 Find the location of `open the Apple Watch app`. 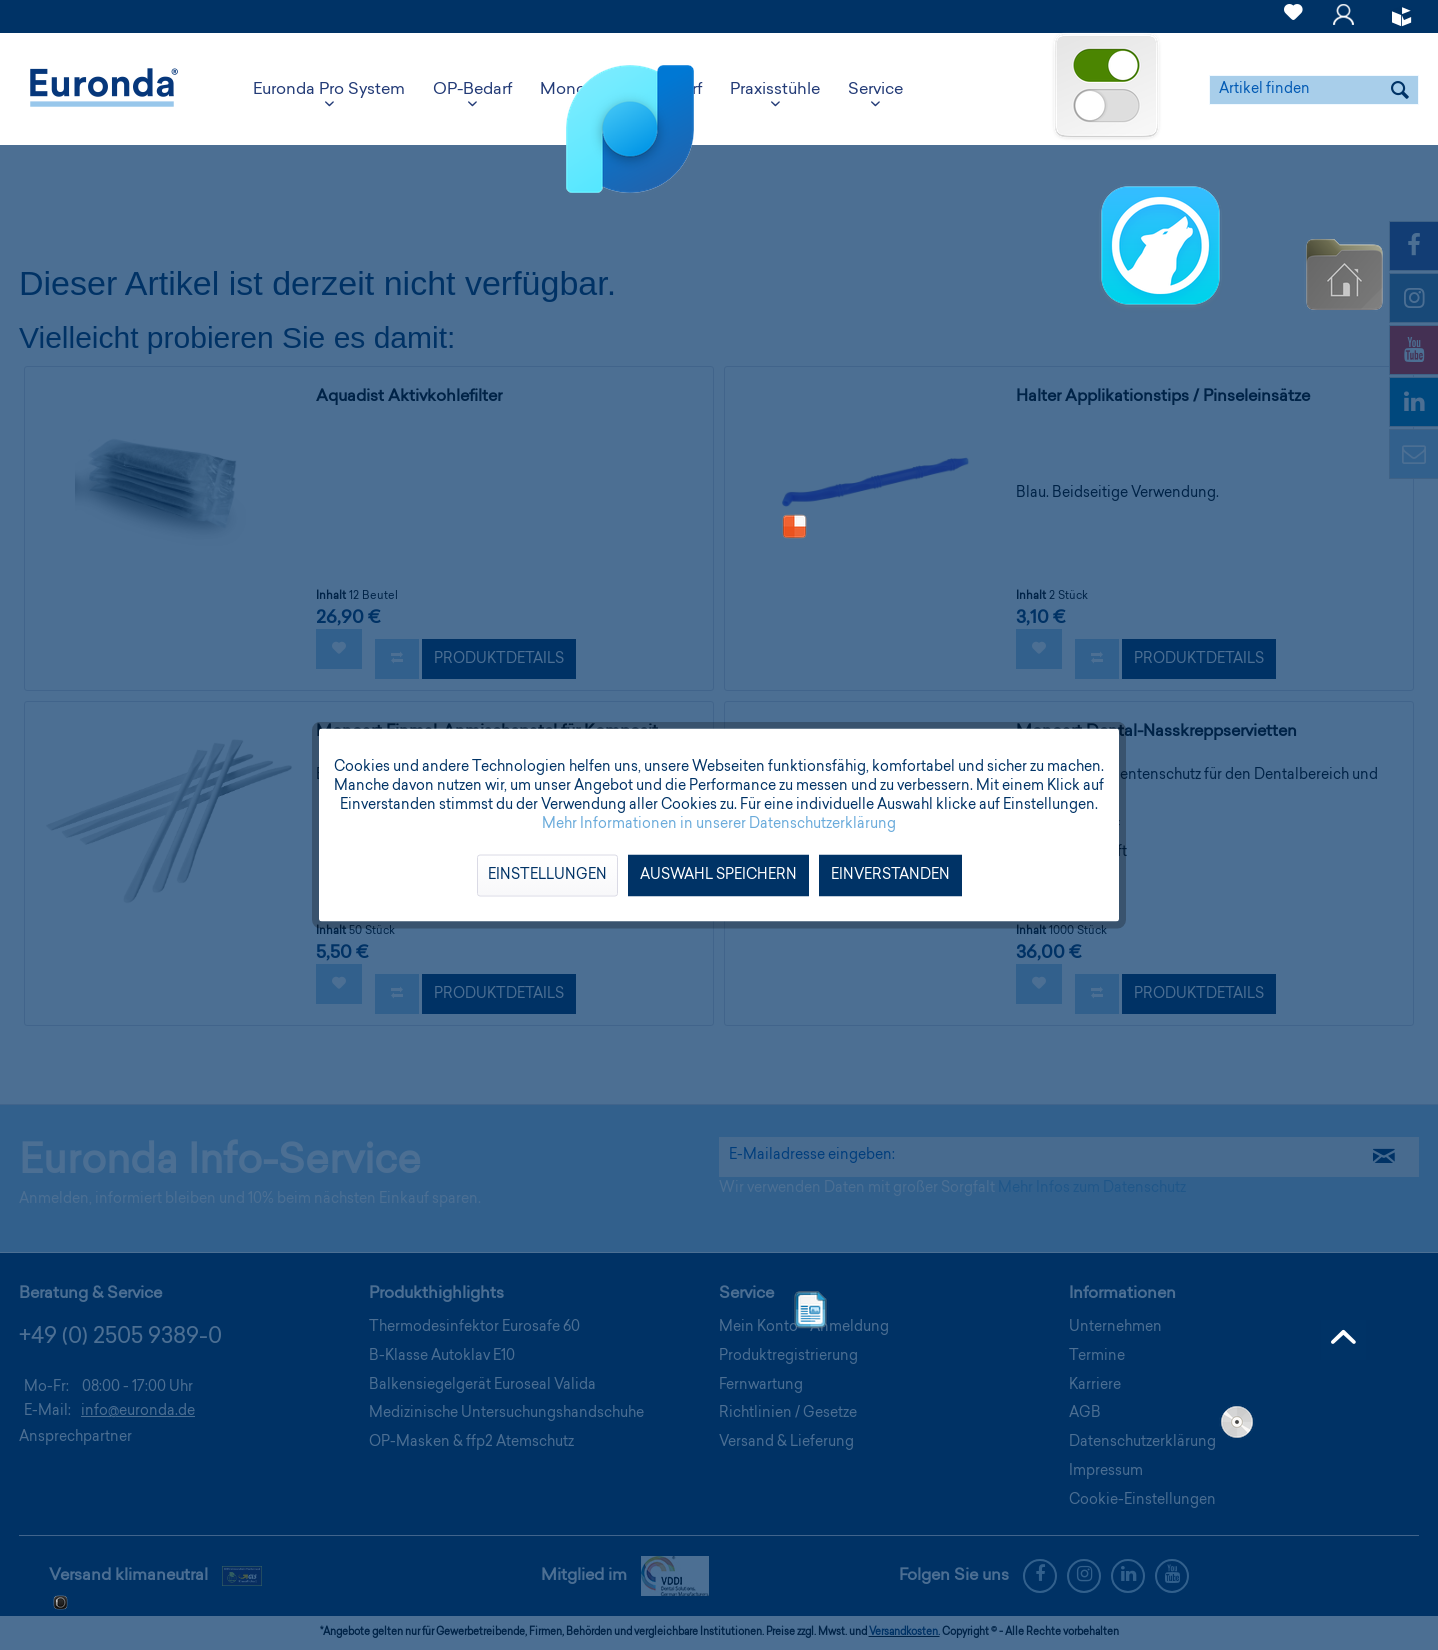

open the Apple Watch app is located at coordinates (60, 1602).